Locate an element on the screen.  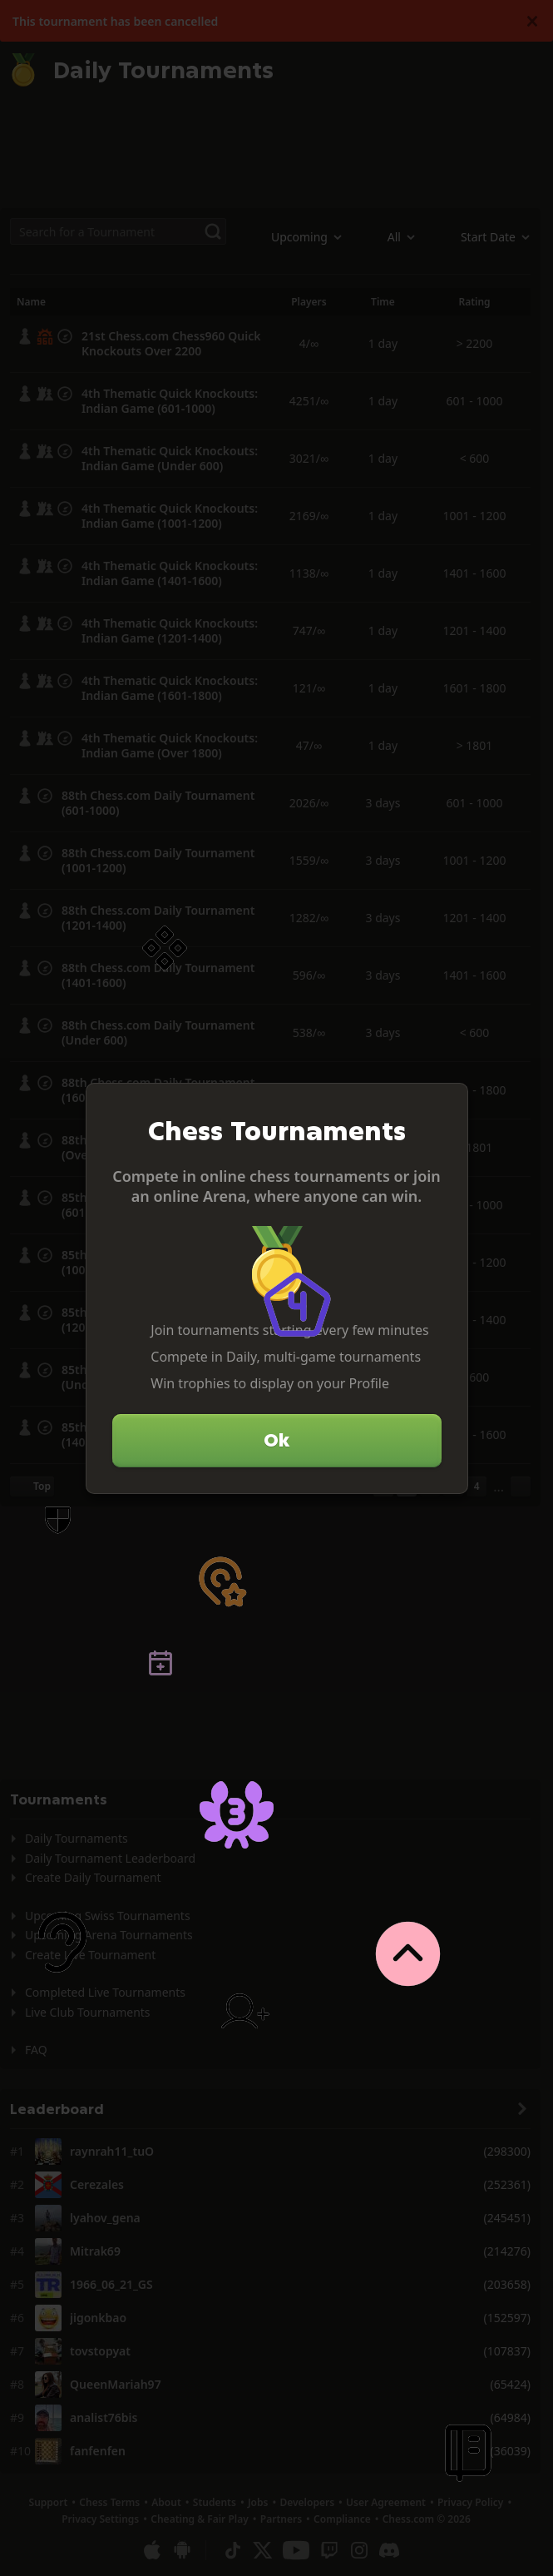
view UI components library is located at coordinates (165, 948).